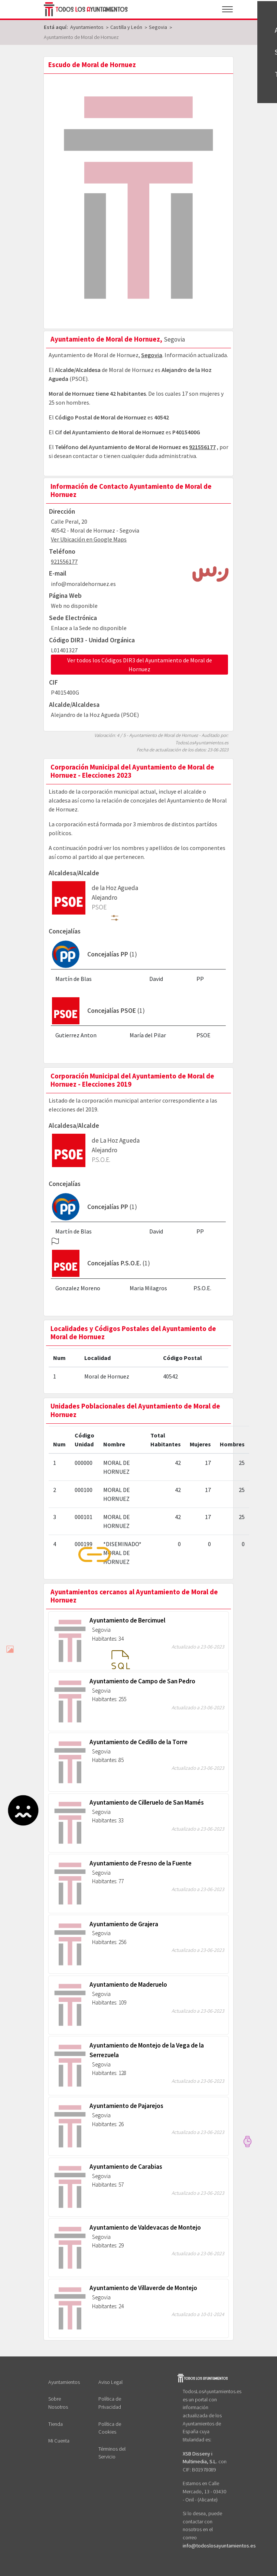 This screenshot has width=277, height=2576. What do you see at coordinates (115, 918) in the screenshot?
I see `adjust settings or preferences` at bounding box center [115, 918].